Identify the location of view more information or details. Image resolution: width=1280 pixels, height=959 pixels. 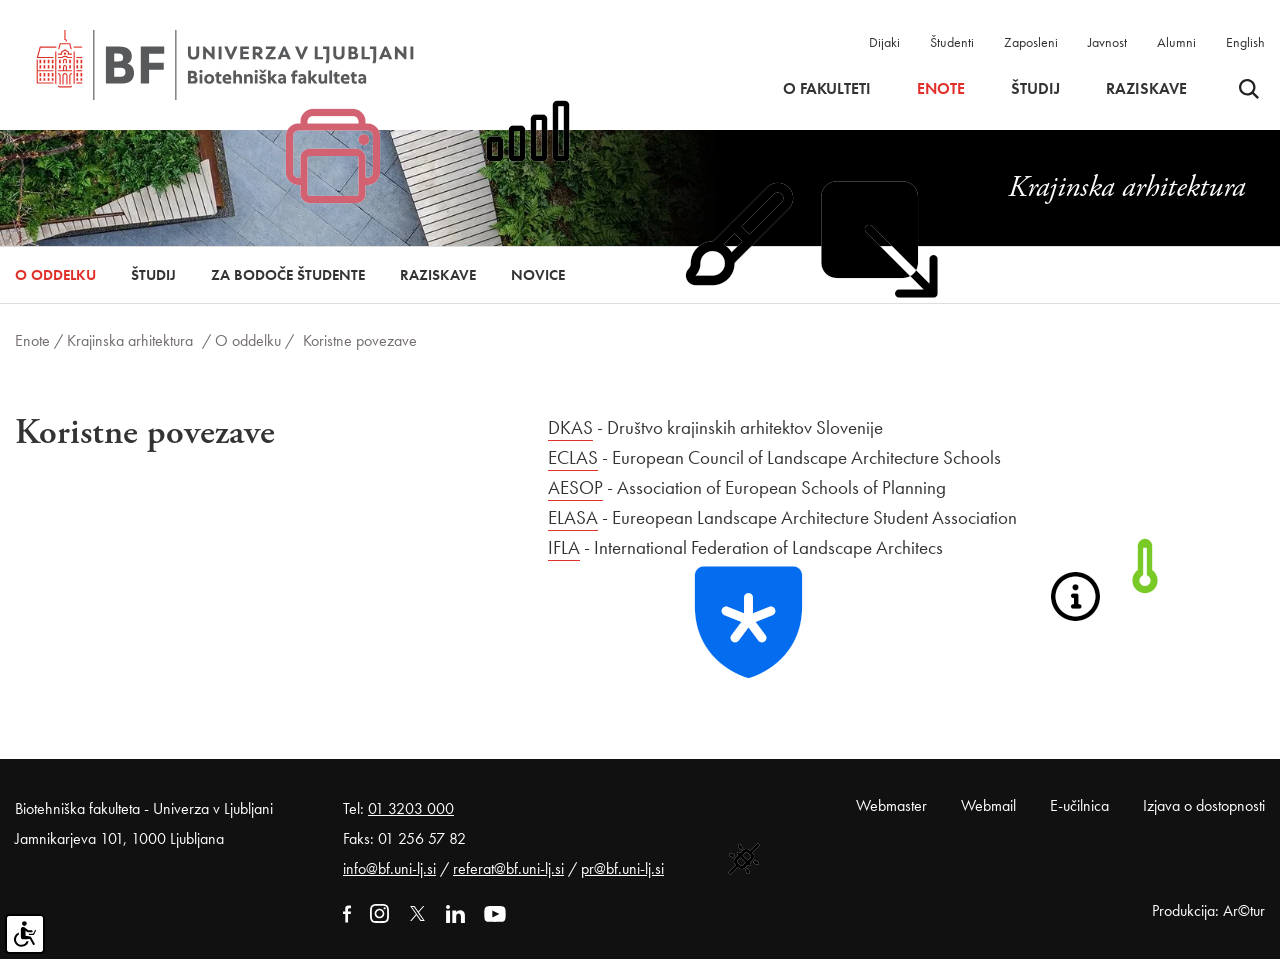
(1075, 596).